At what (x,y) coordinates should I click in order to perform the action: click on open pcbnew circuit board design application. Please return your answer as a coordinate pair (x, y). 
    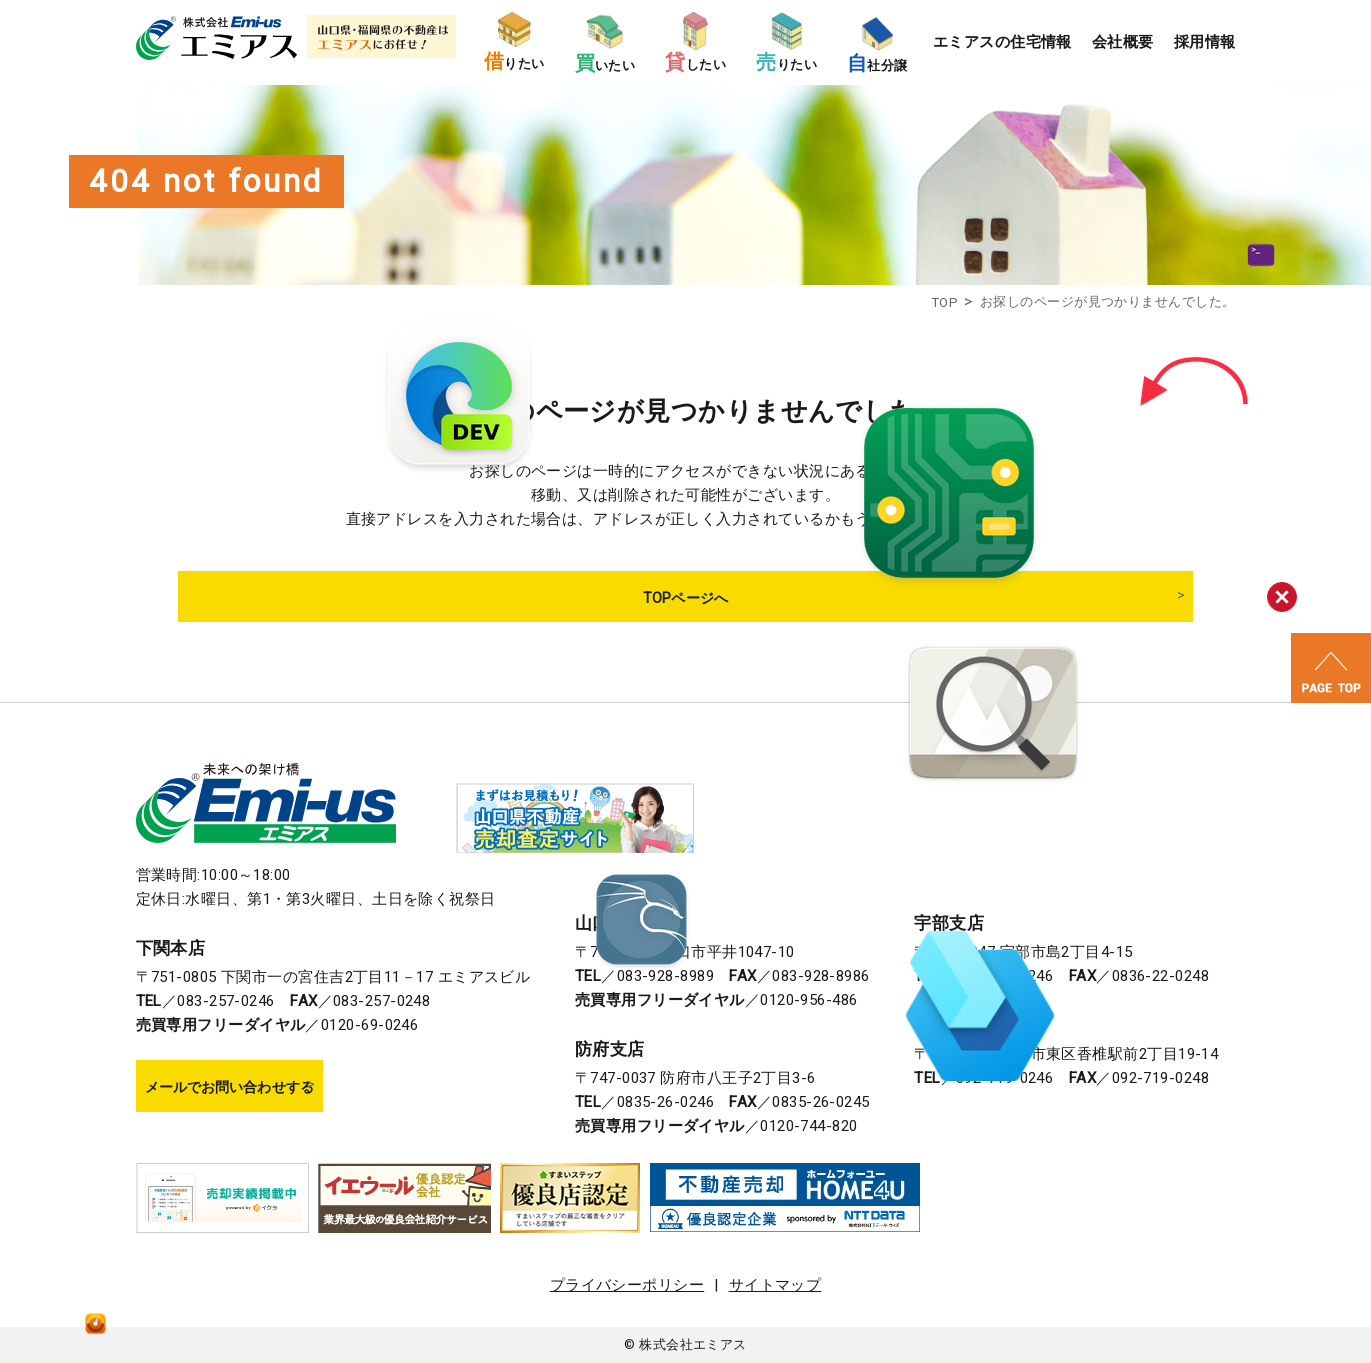
    Looking at the image, I should click on (949, 493).